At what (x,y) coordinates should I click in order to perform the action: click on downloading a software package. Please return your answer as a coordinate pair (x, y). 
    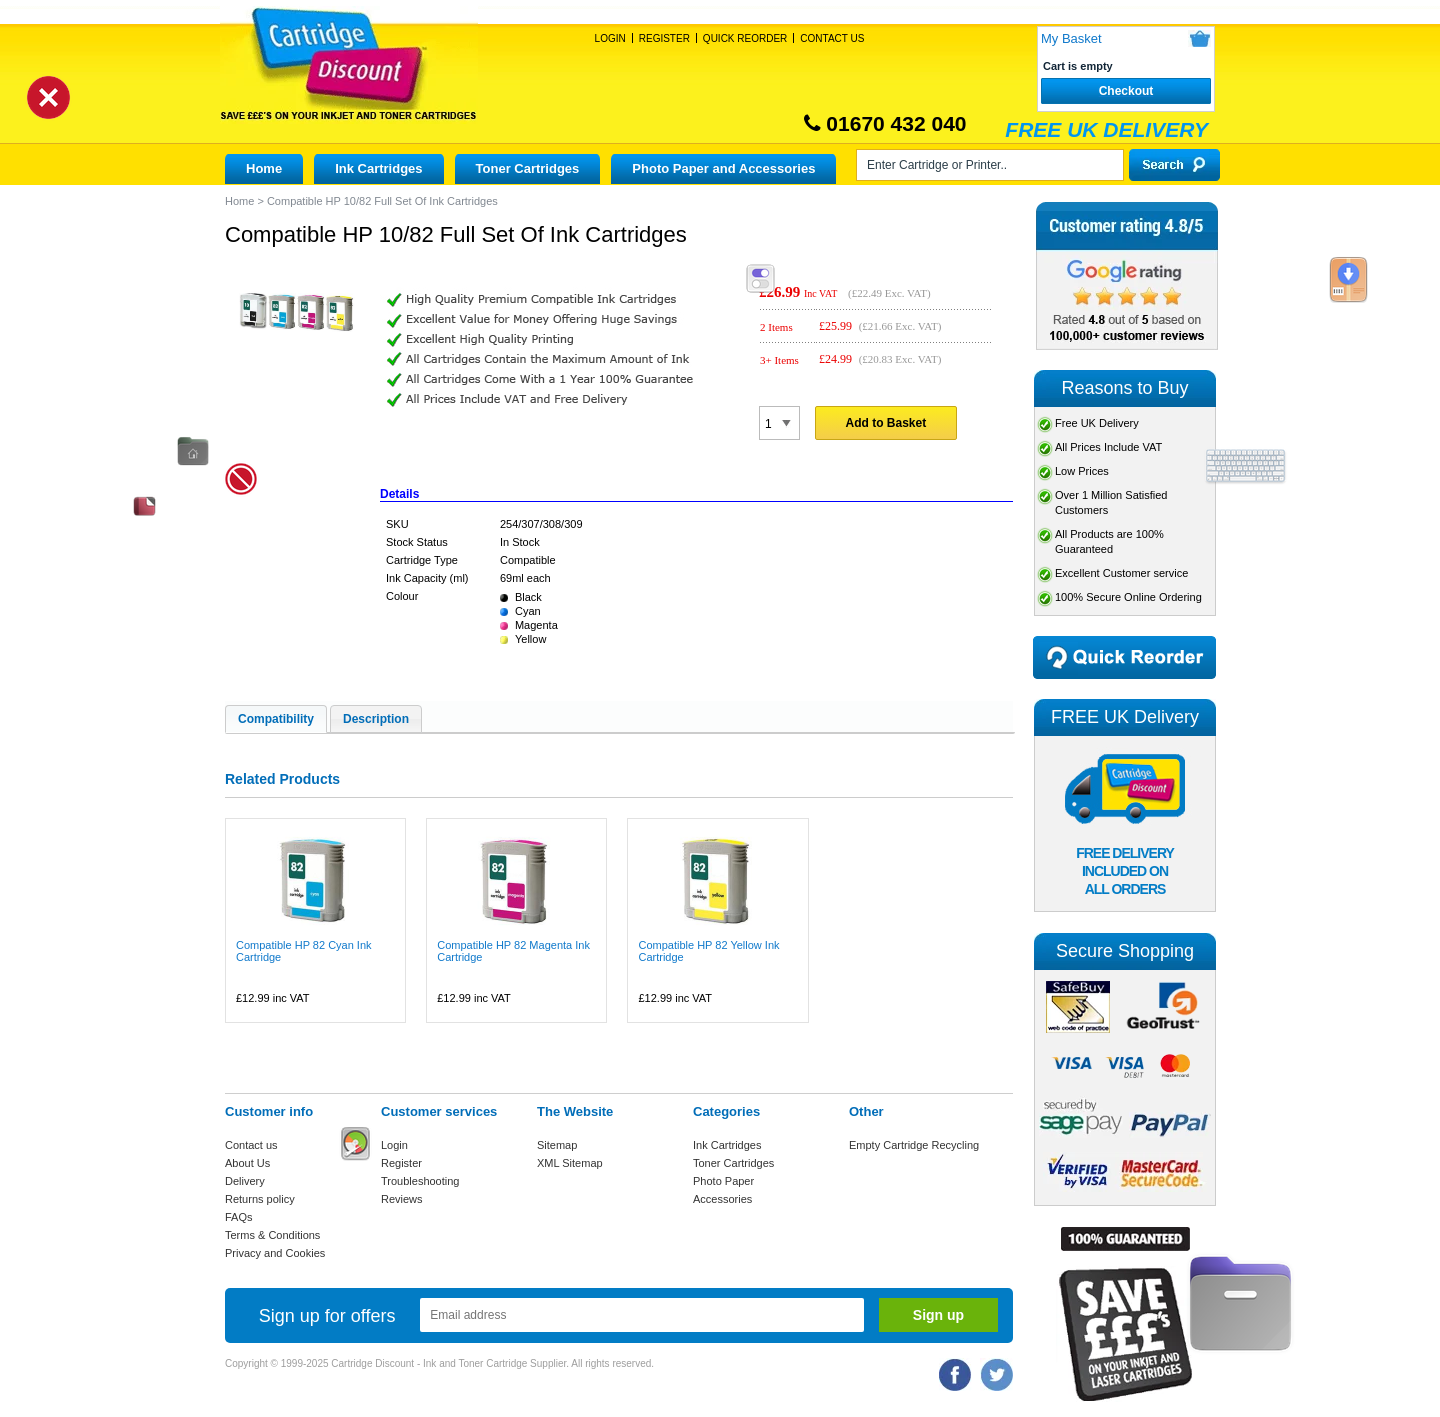
    Looking at the image, I should click on (1348, 279).